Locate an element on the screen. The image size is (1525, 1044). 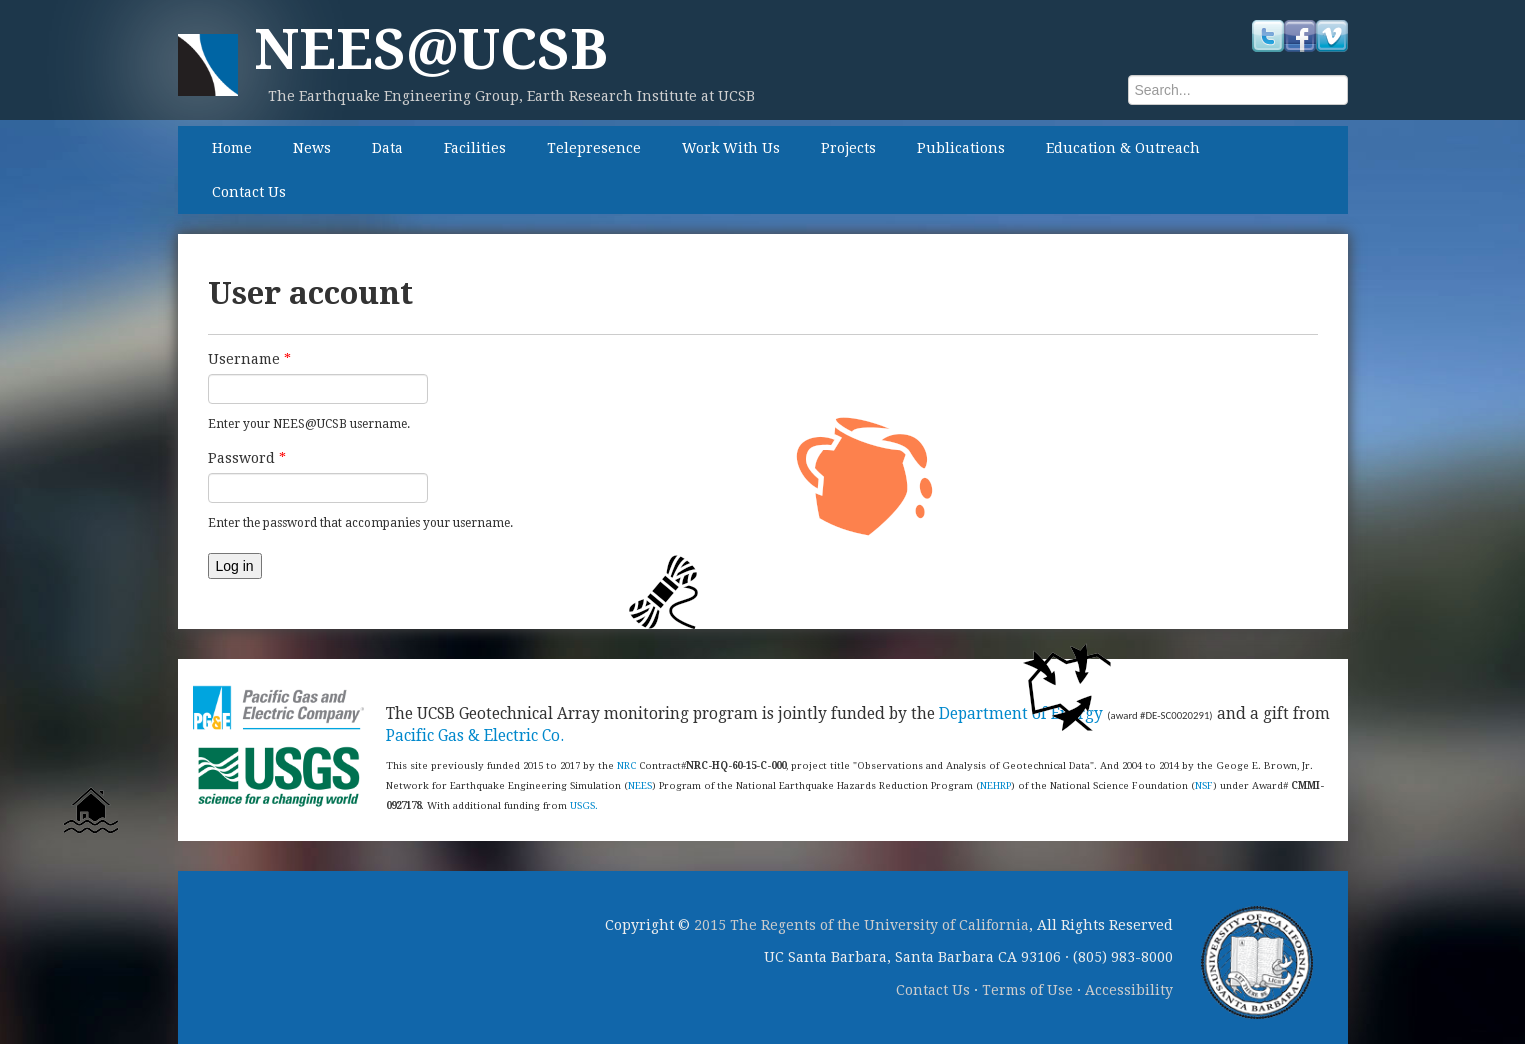
crafting or knitting category in a game is located at coordinates (663, 592).